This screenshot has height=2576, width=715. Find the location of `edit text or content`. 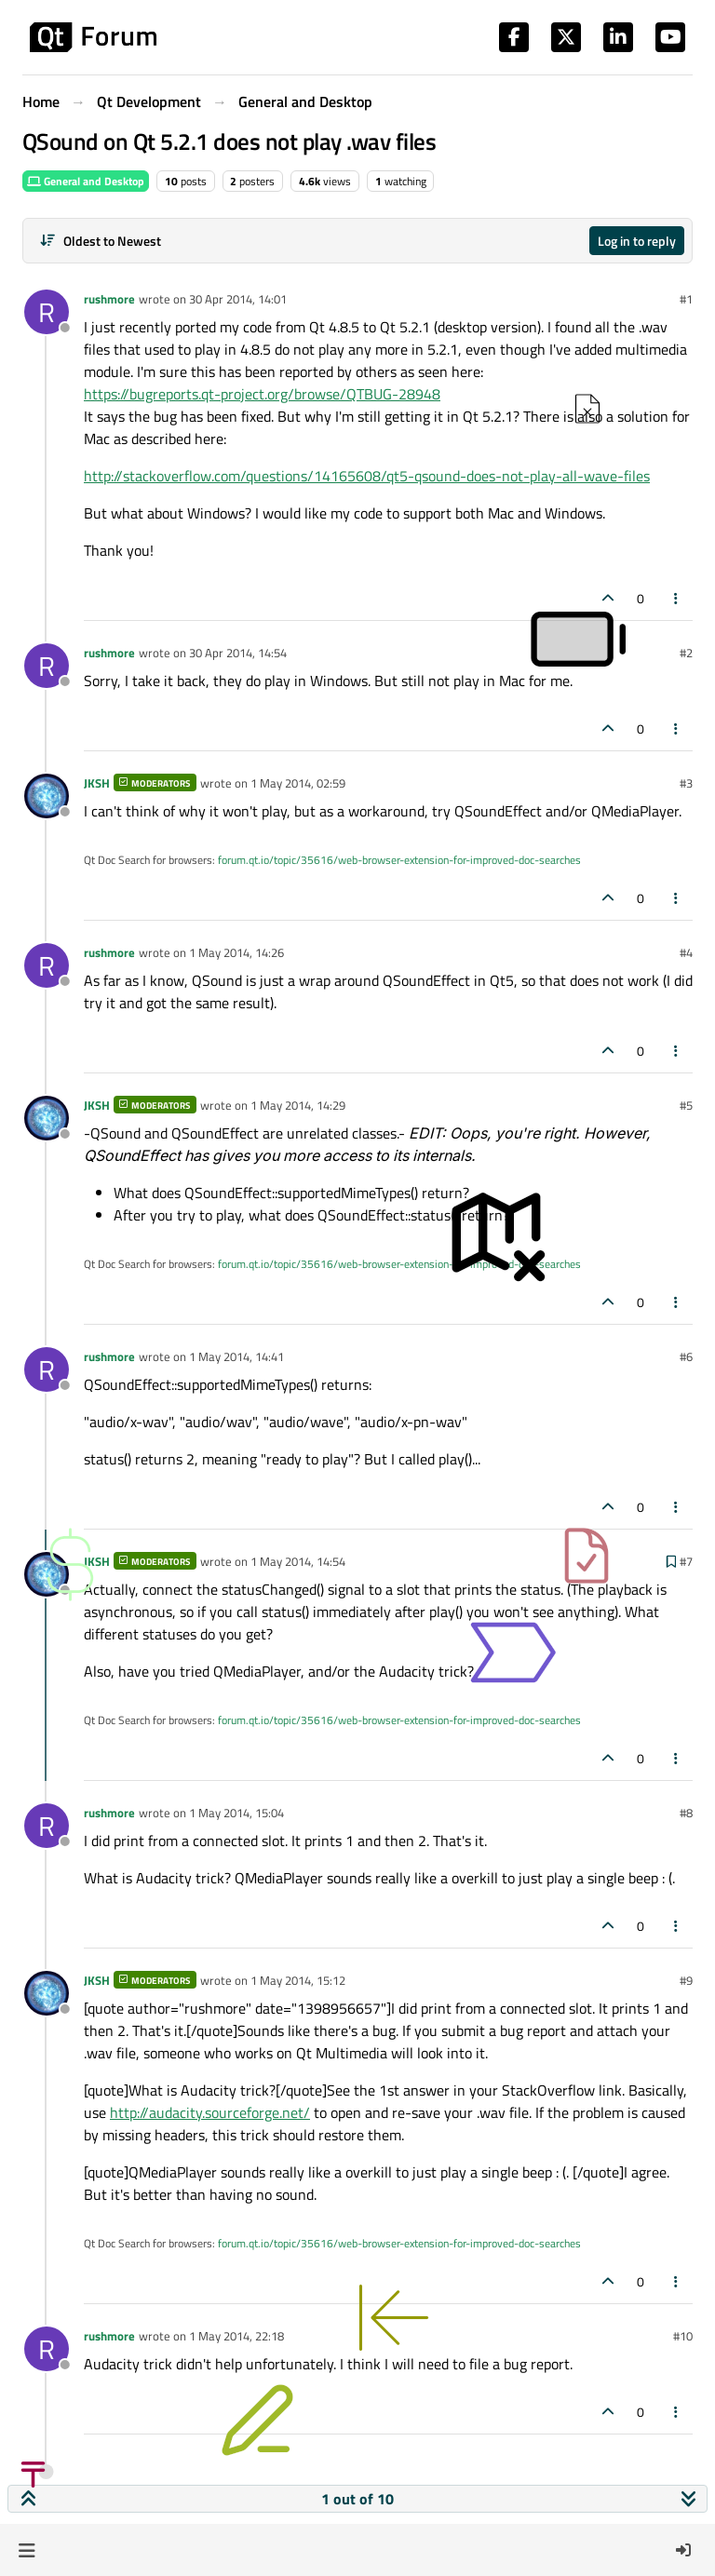

edit text or content is located at coordinates (257, 2420).